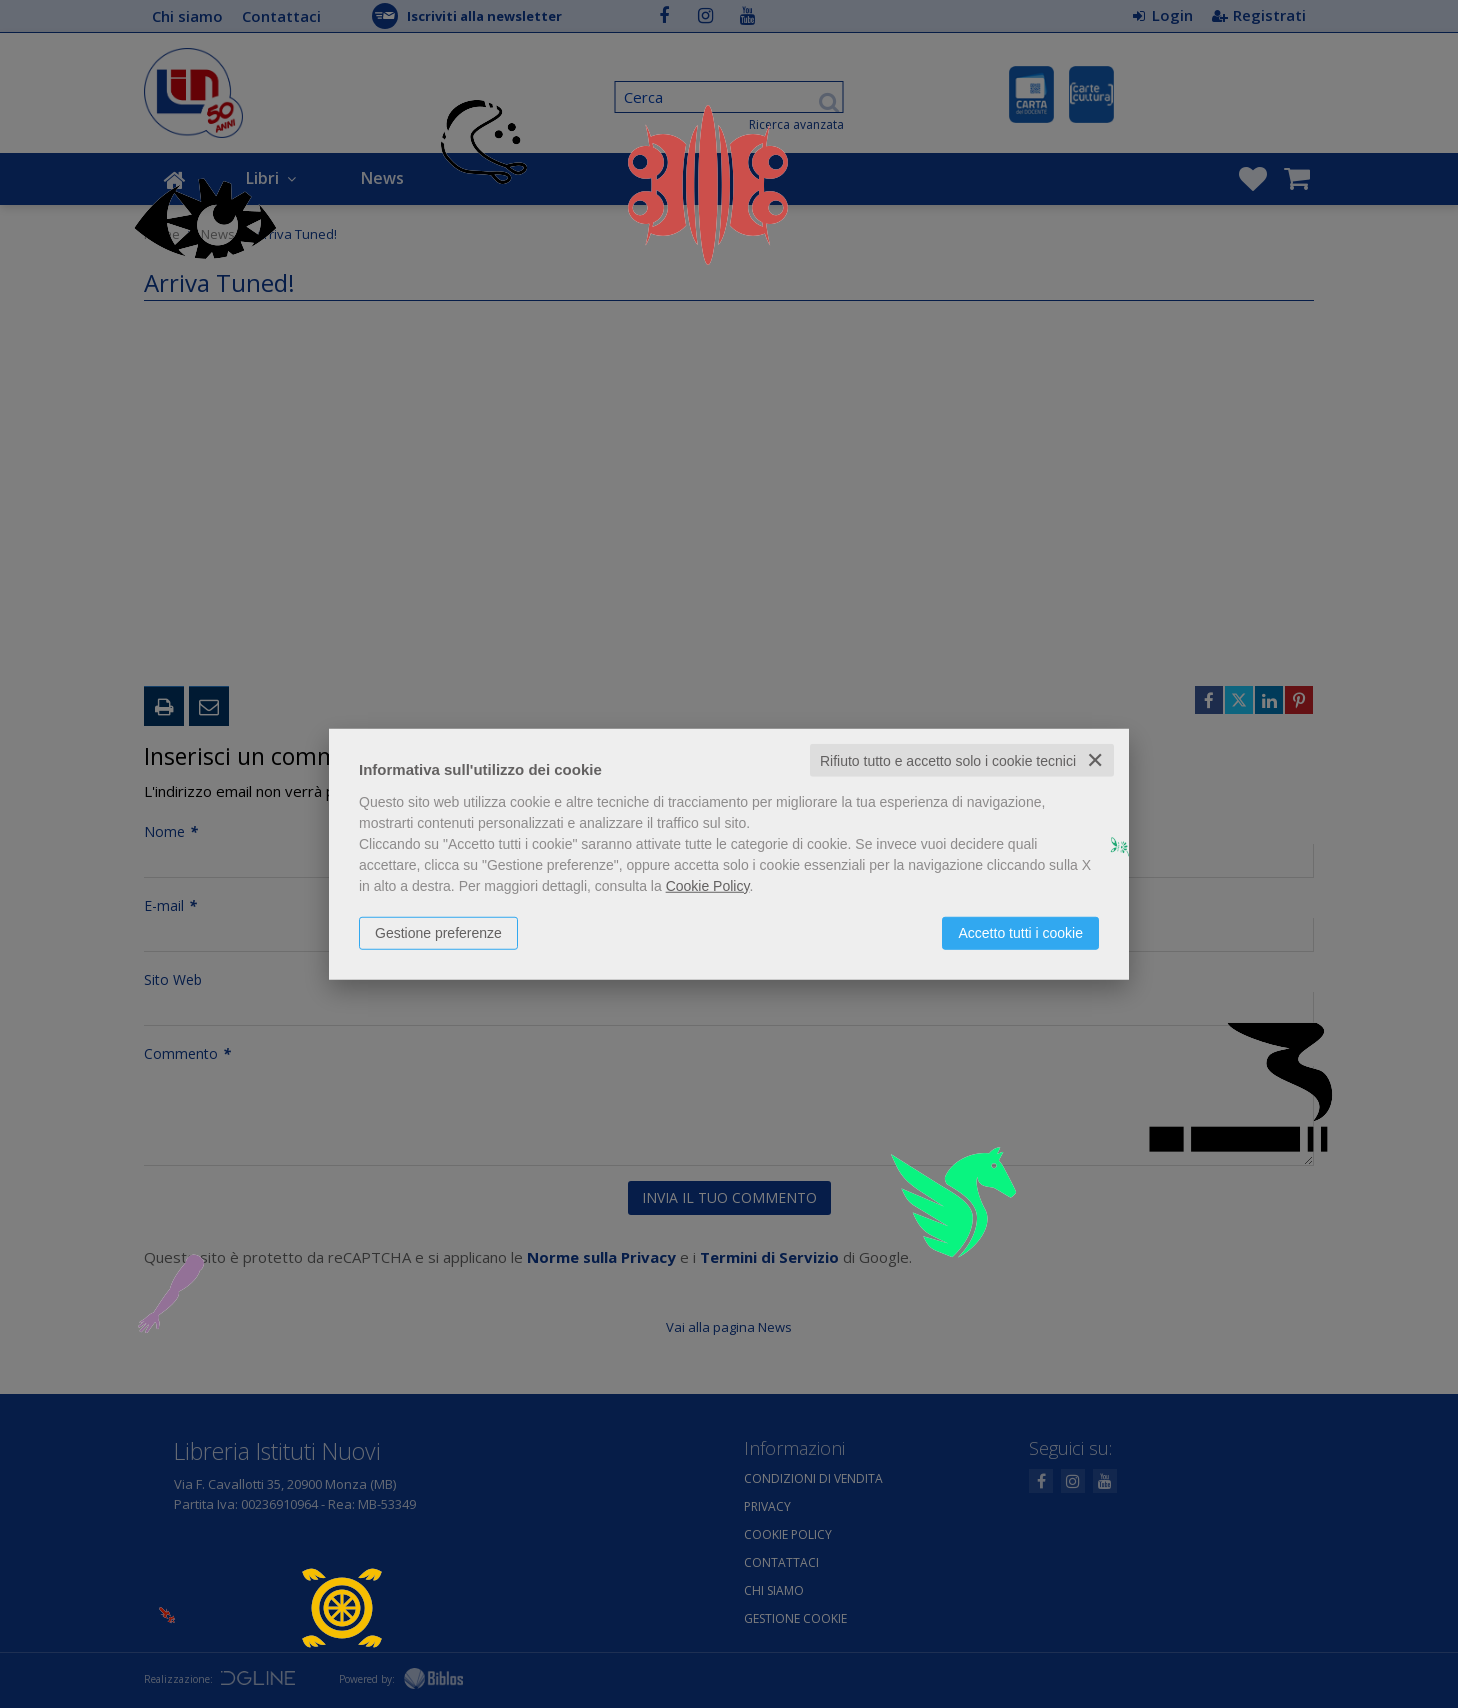 Image resolution: width=1458 pixels, height=1708 pixels. I want to click on select arm or upper limb in character customization, so click(171, 1294).